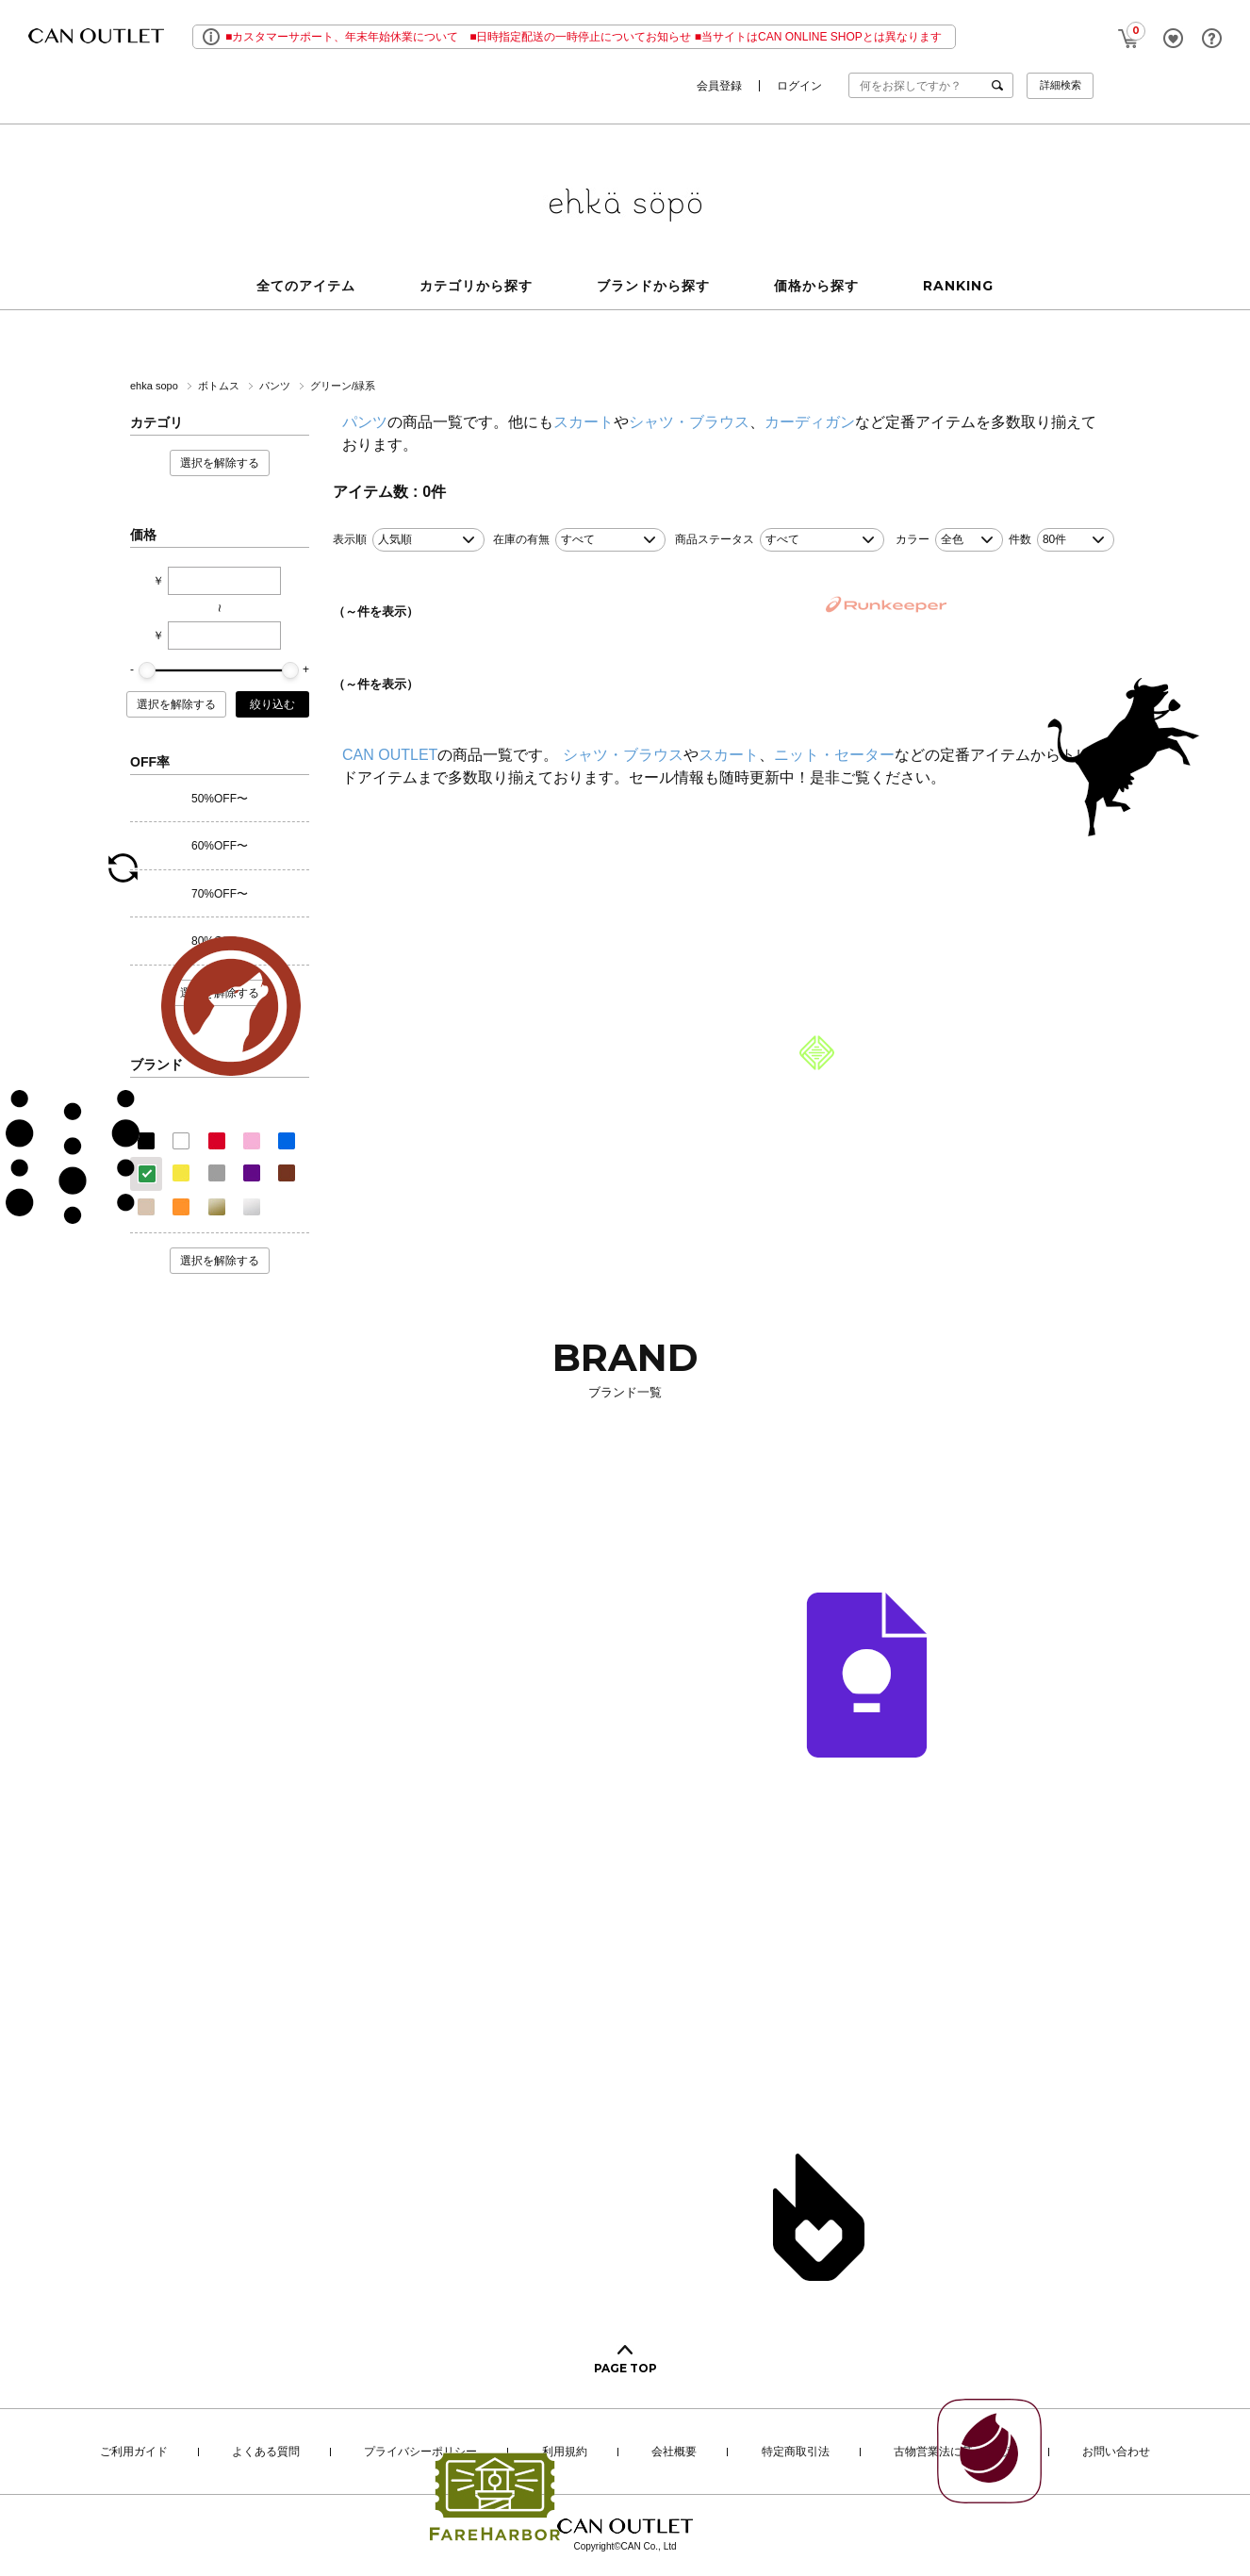  What do you see at coordinates (73, 1157) in the screenshot?
I see `open weights & biases dashboard` at bounding box center [73, 1157].